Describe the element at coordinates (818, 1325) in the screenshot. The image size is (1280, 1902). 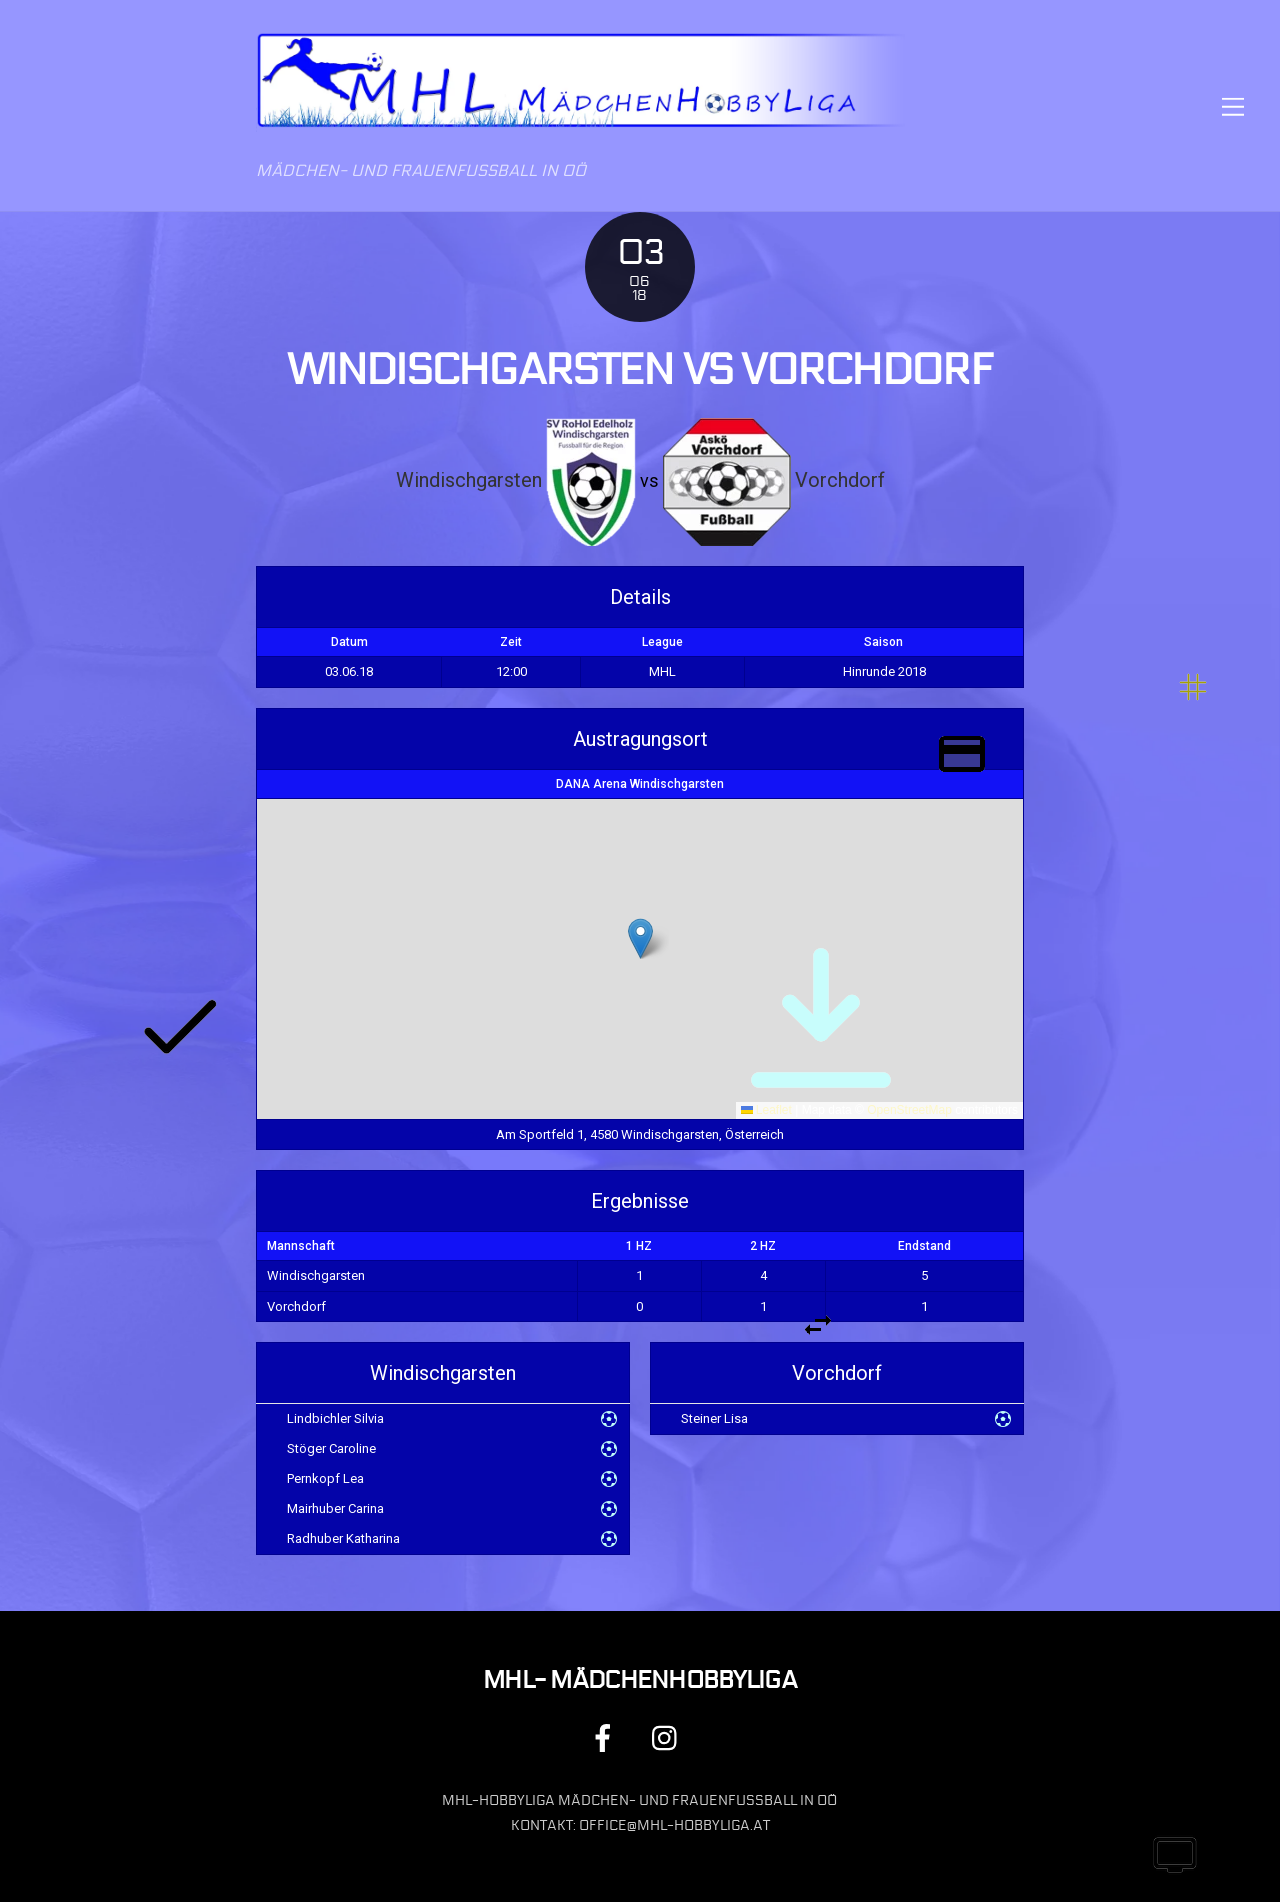
I see `swap or exchange items` at that location.